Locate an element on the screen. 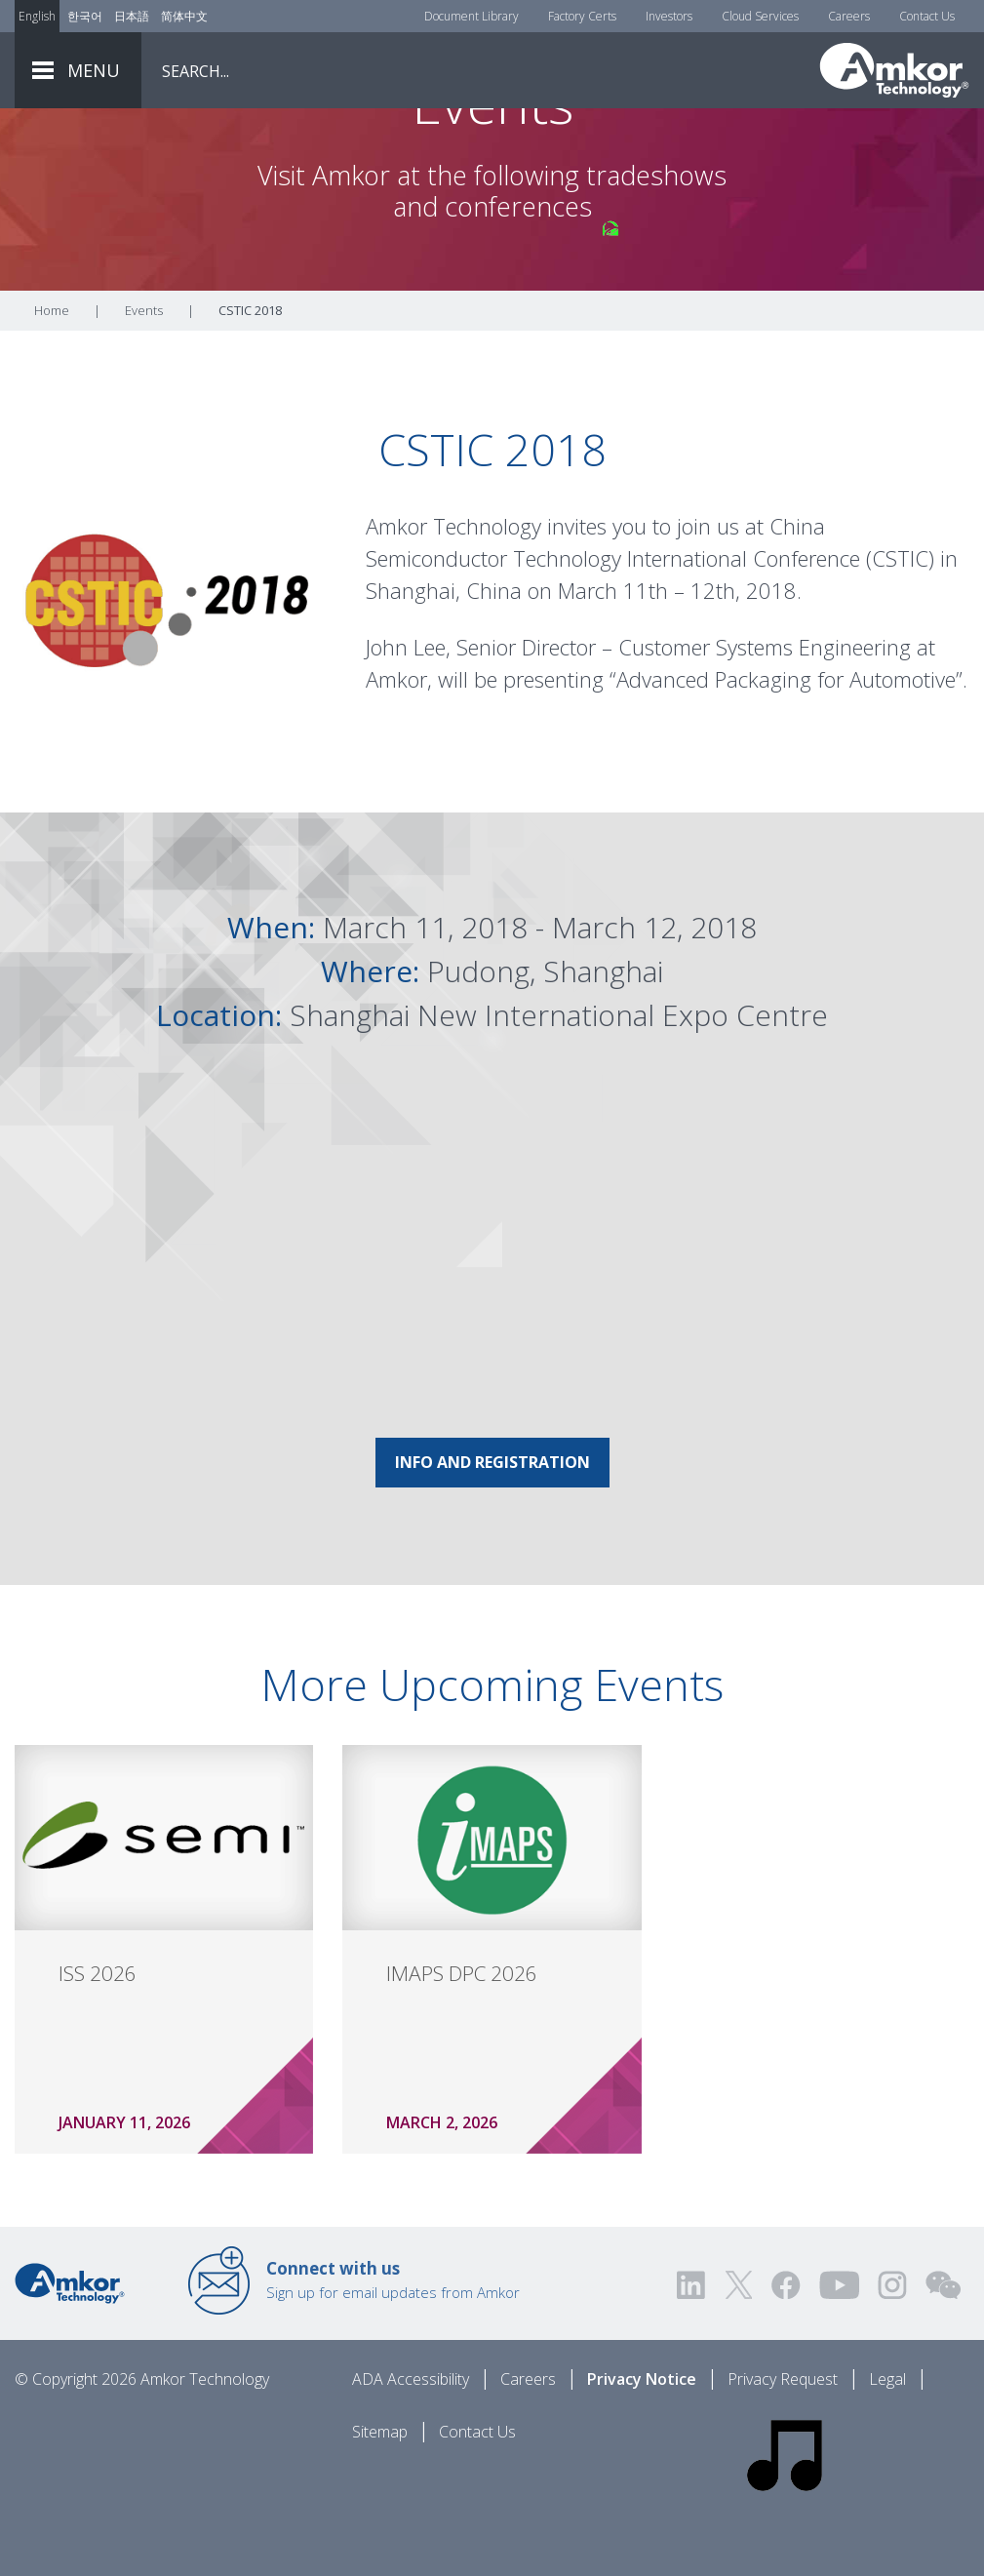 This screenshot has height=2576, width=984. open music player or library is located at coordinates (790, 2455).